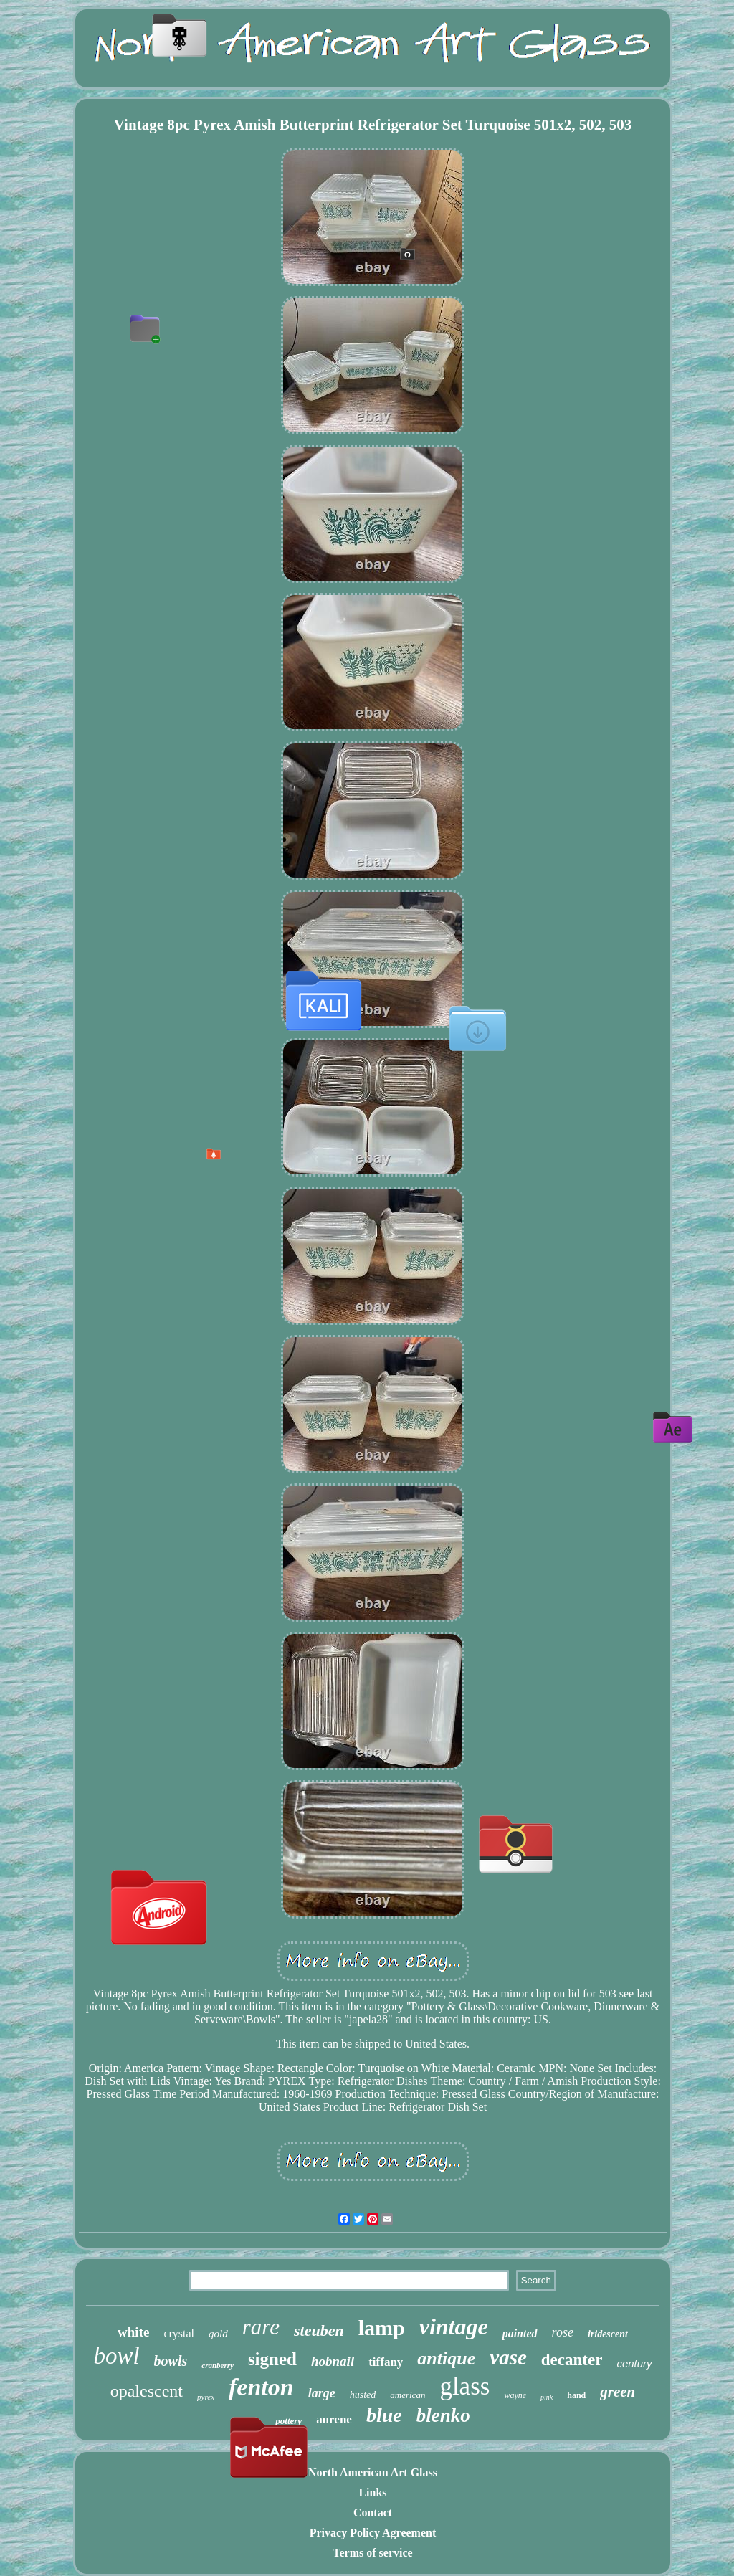 The width and height of the screenshot is (734, 2576). Describe the element at coordinates (323, 1003) in the screenshot. I see `folder containing kali linux files or tools` at that location.